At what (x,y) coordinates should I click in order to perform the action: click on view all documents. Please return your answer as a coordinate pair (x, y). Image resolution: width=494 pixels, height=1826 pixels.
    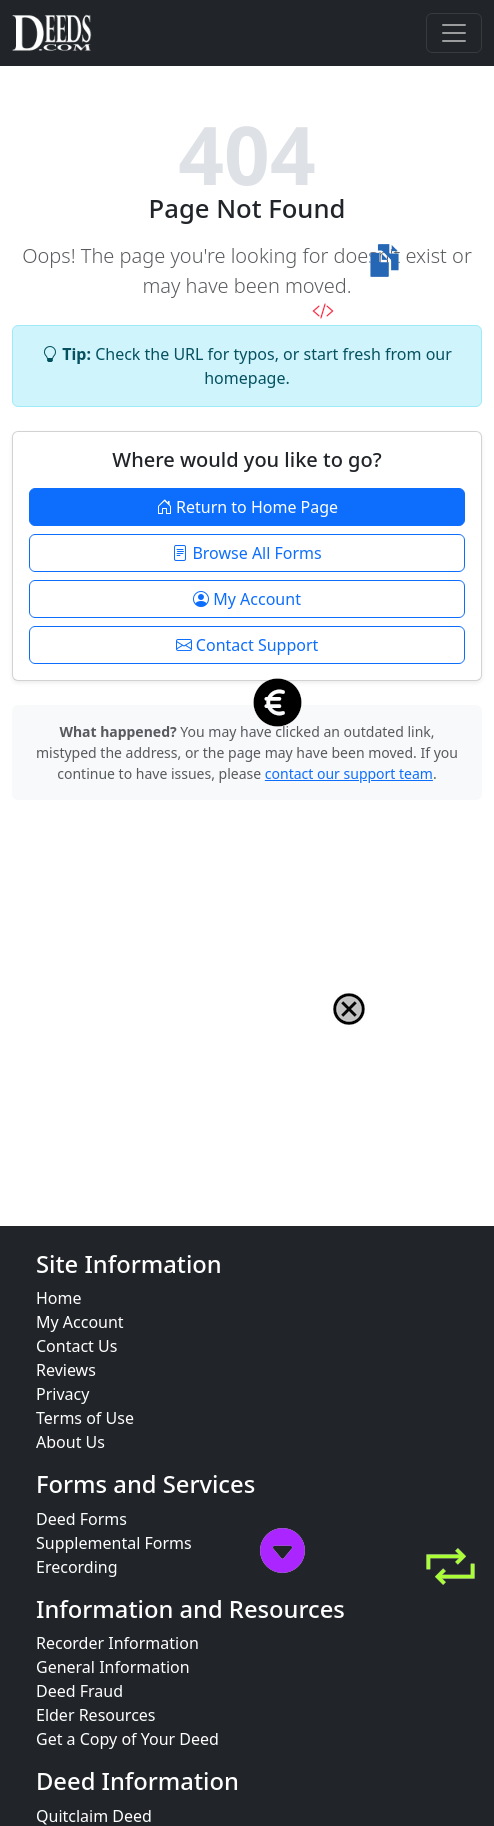
    Looking at the image, I should click on (384, 260).